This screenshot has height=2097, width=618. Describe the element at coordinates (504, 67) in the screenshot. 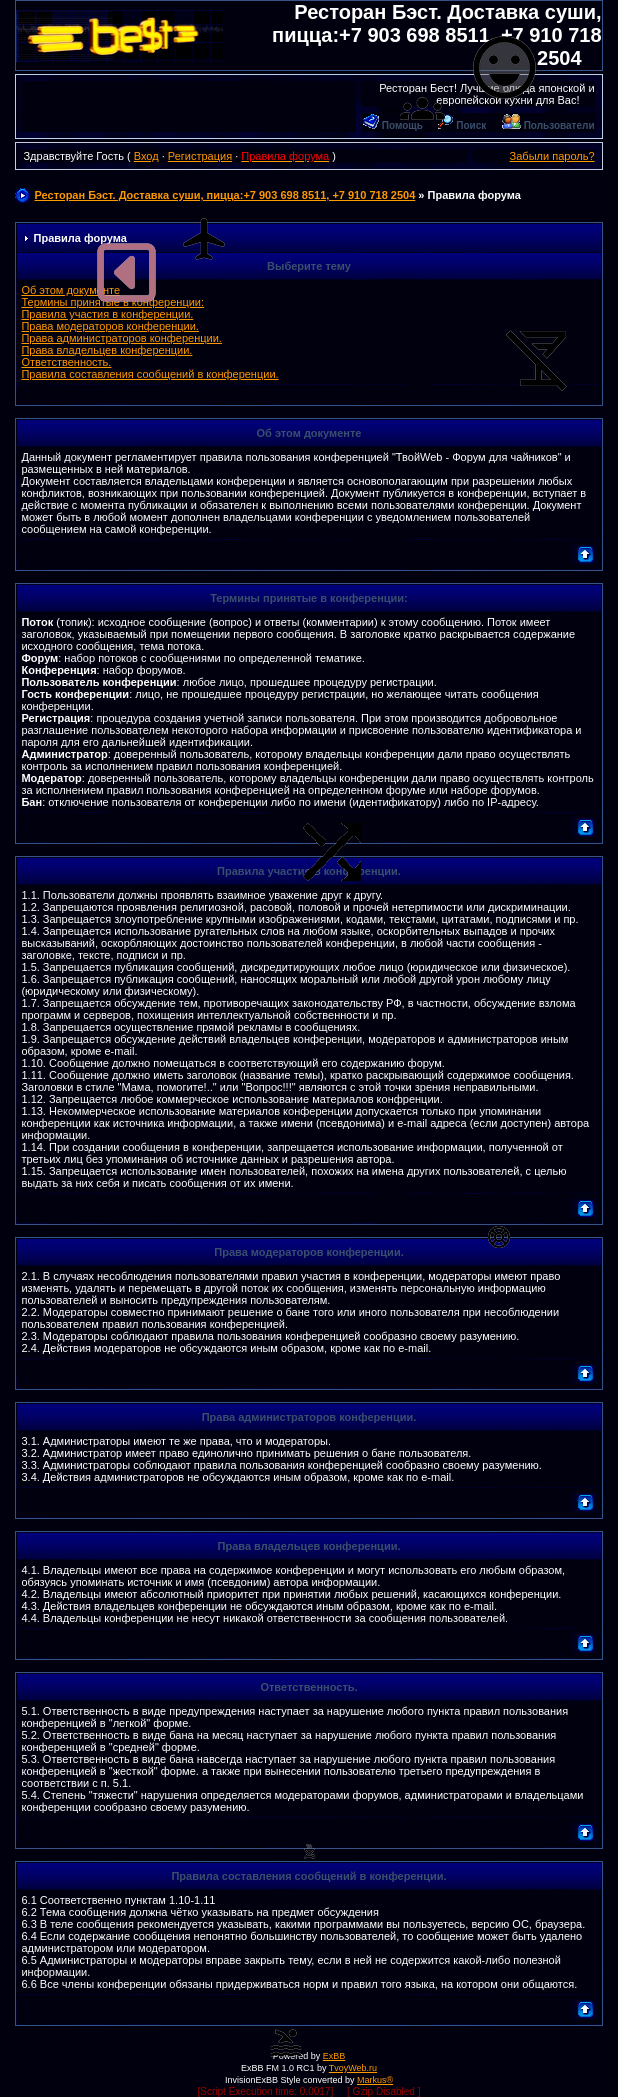

I see `add an emoji or reaction` at that location.